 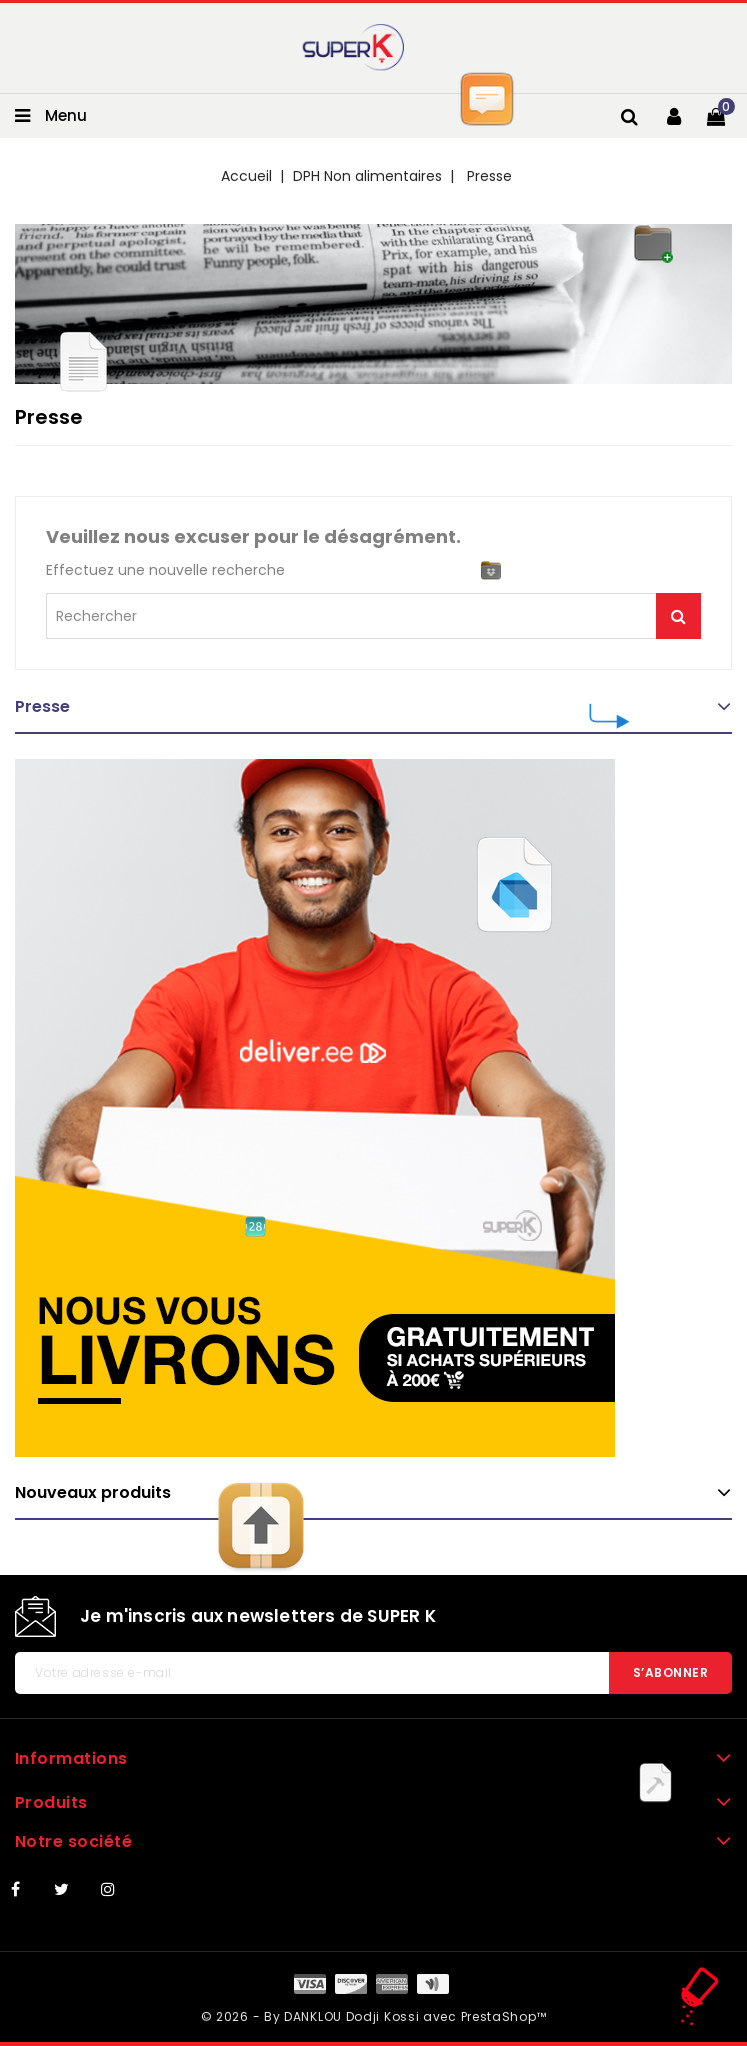 I want to click on makefile document used for build automation, so click(x=655, y=1782).